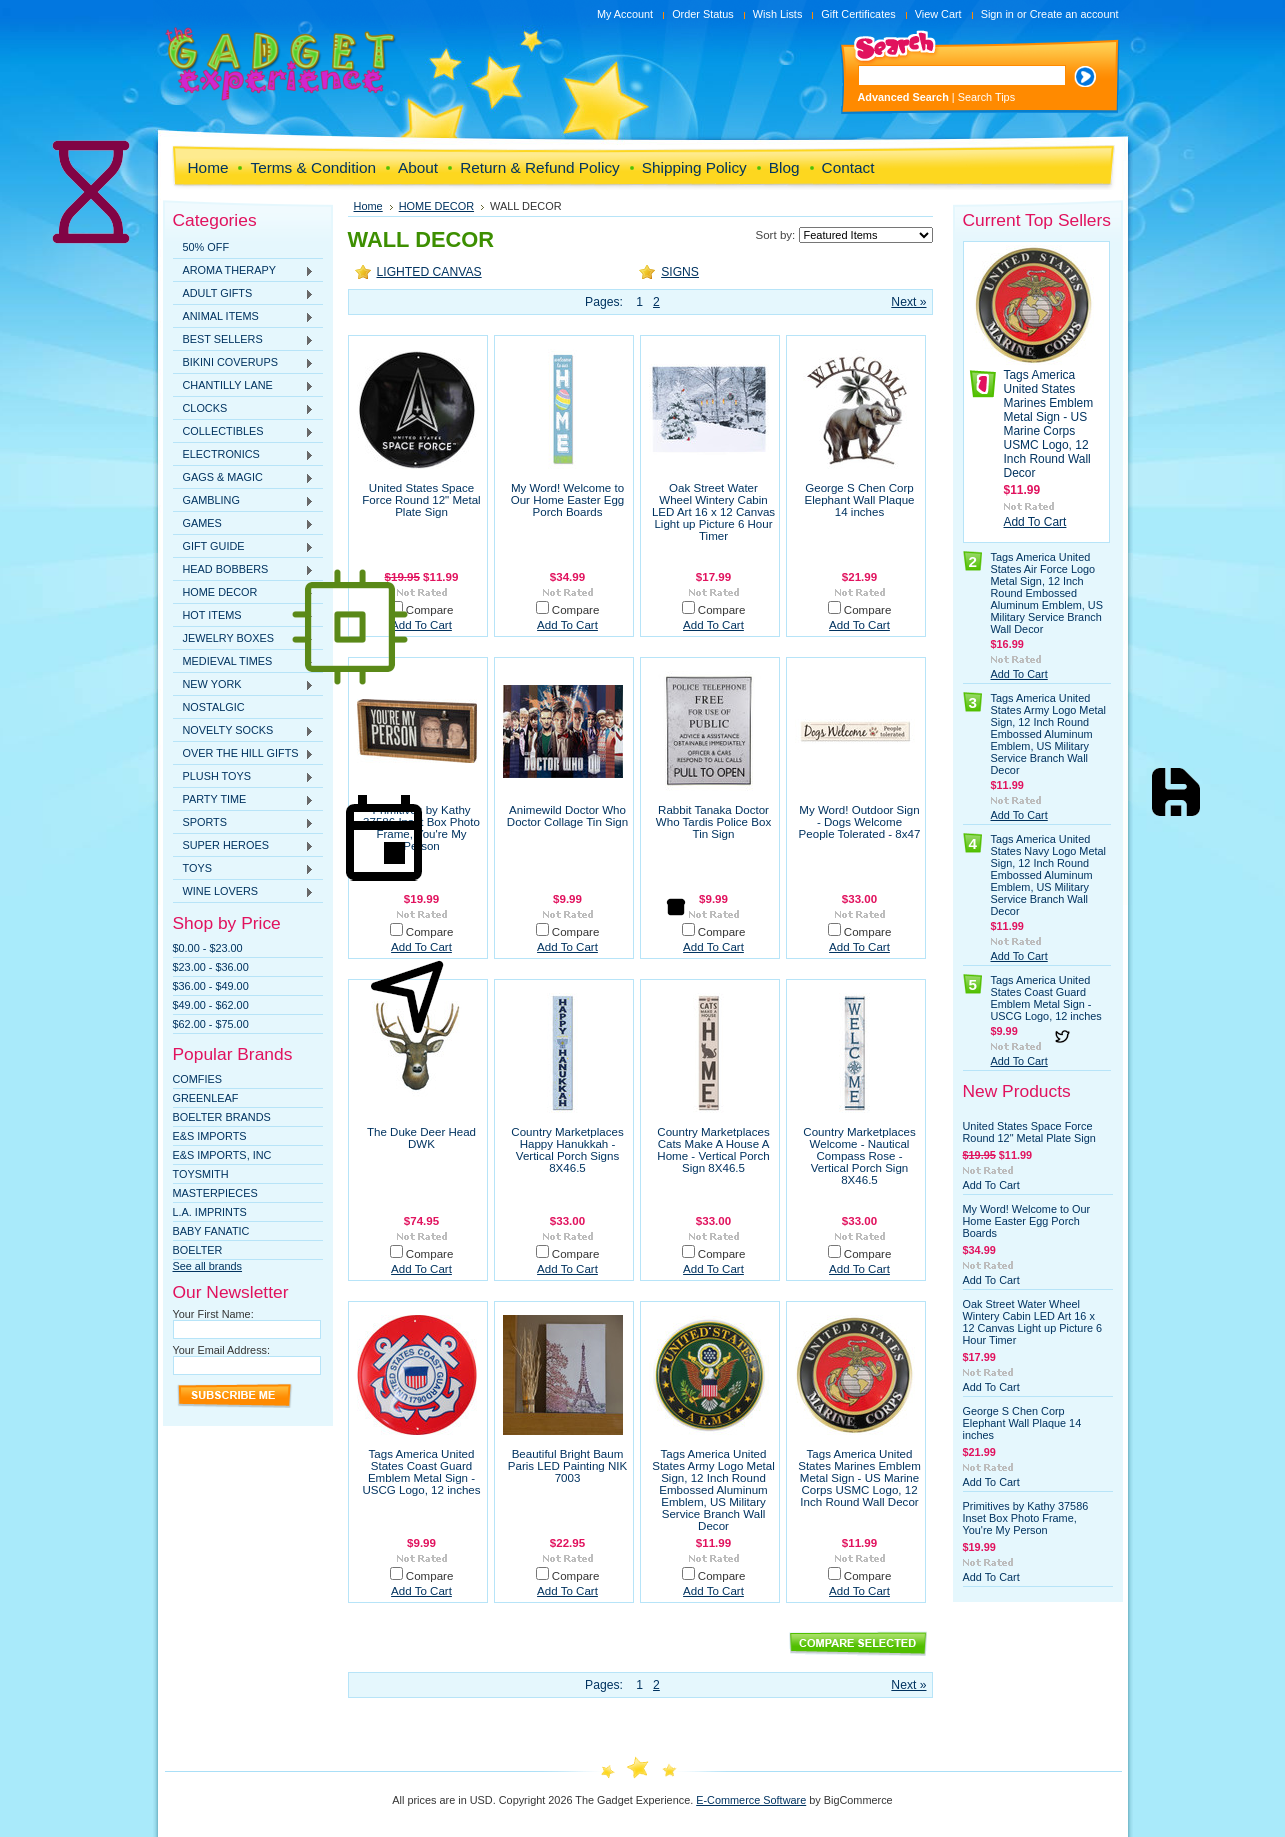  Describe the element at coordinates (1176, 792) in the screenshot. I see `save current file or document` at that location.